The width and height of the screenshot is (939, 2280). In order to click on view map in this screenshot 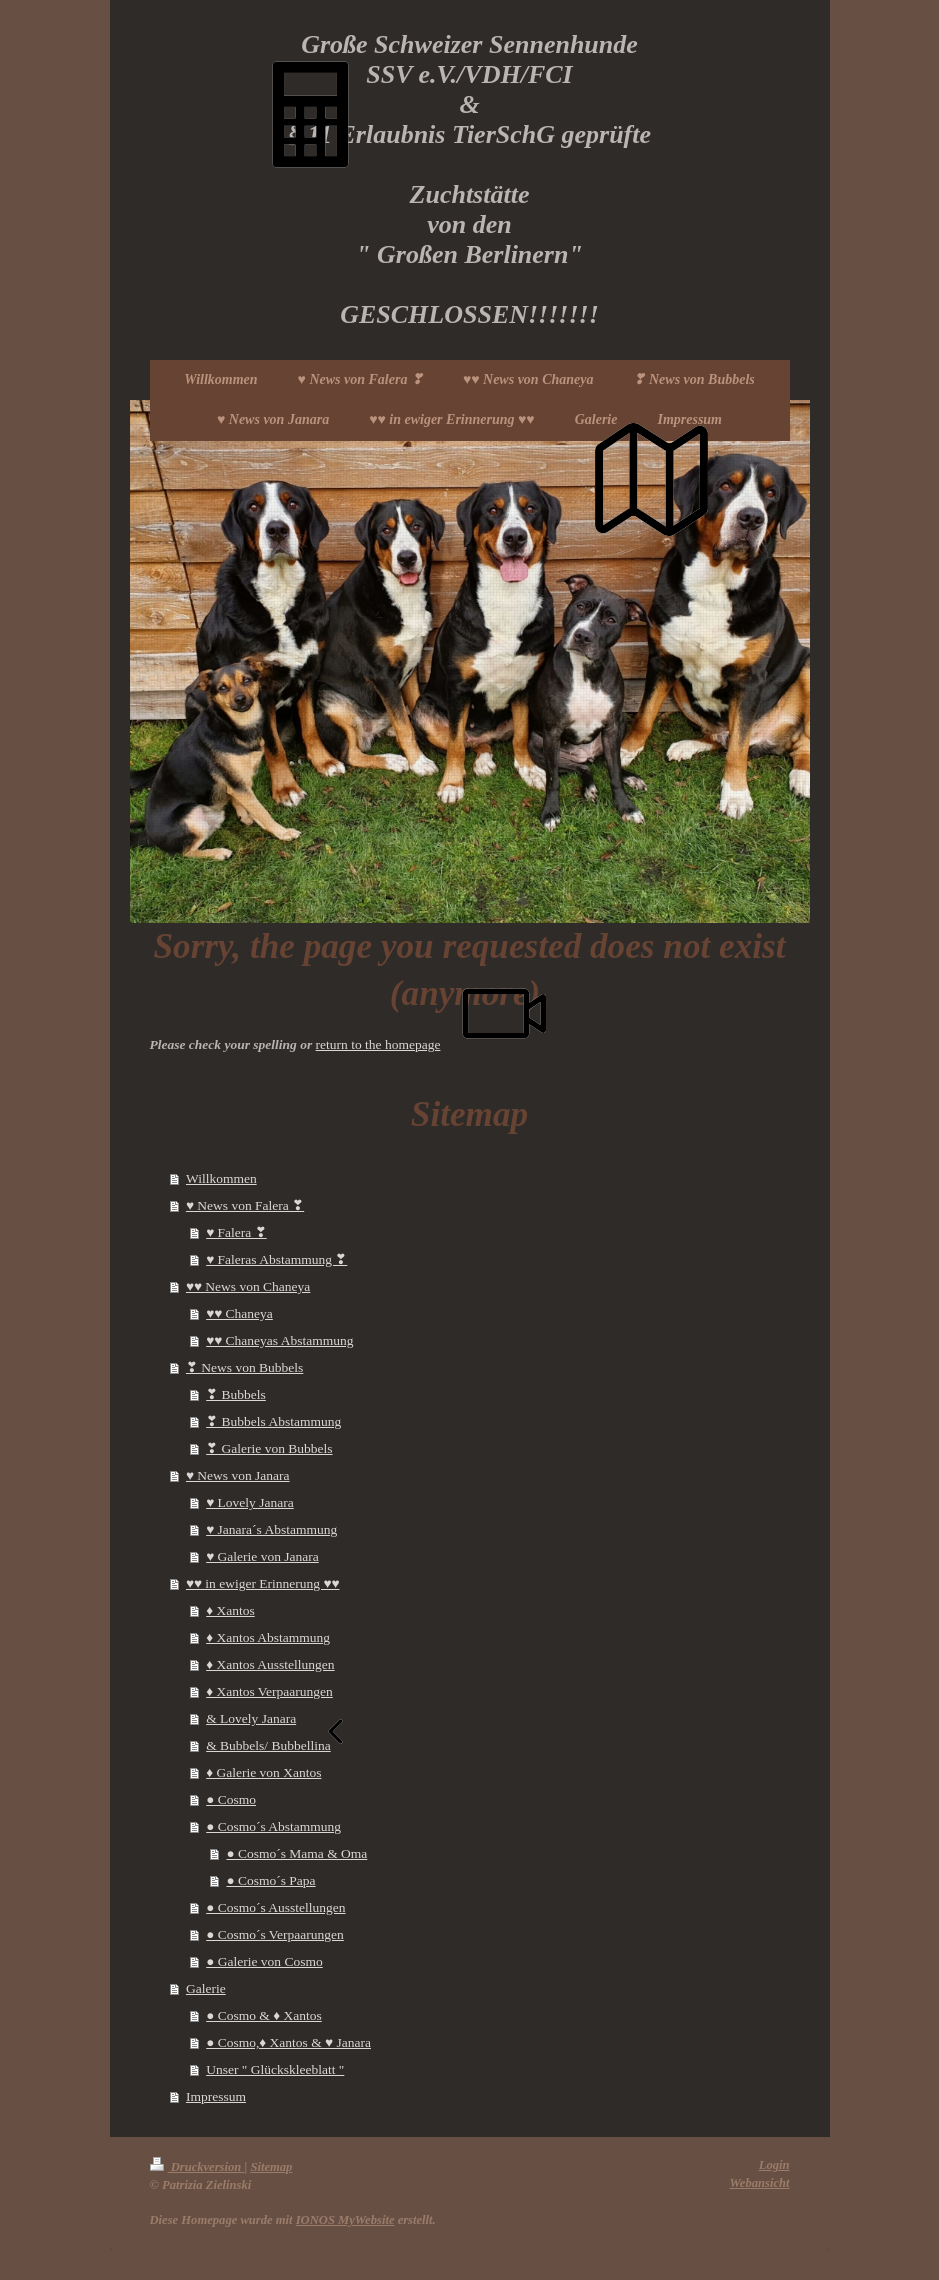, I will do `click(651, 479)`.